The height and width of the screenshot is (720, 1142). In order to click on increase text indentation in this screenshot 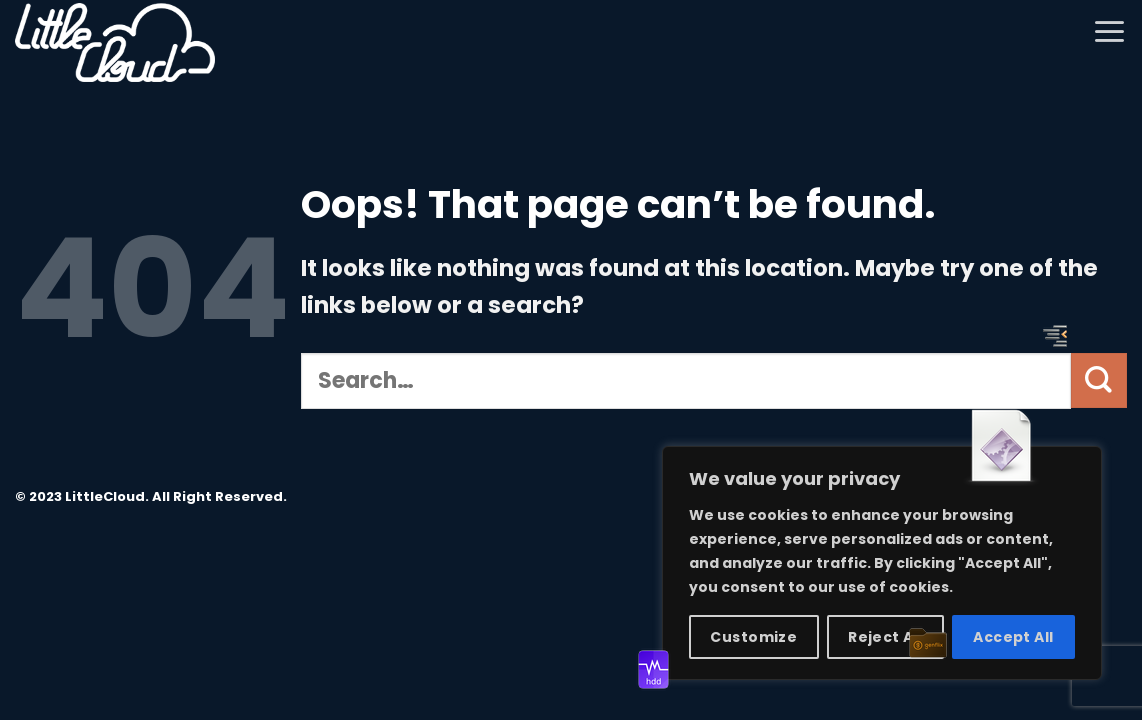, I will do `click(1055, 337)`.